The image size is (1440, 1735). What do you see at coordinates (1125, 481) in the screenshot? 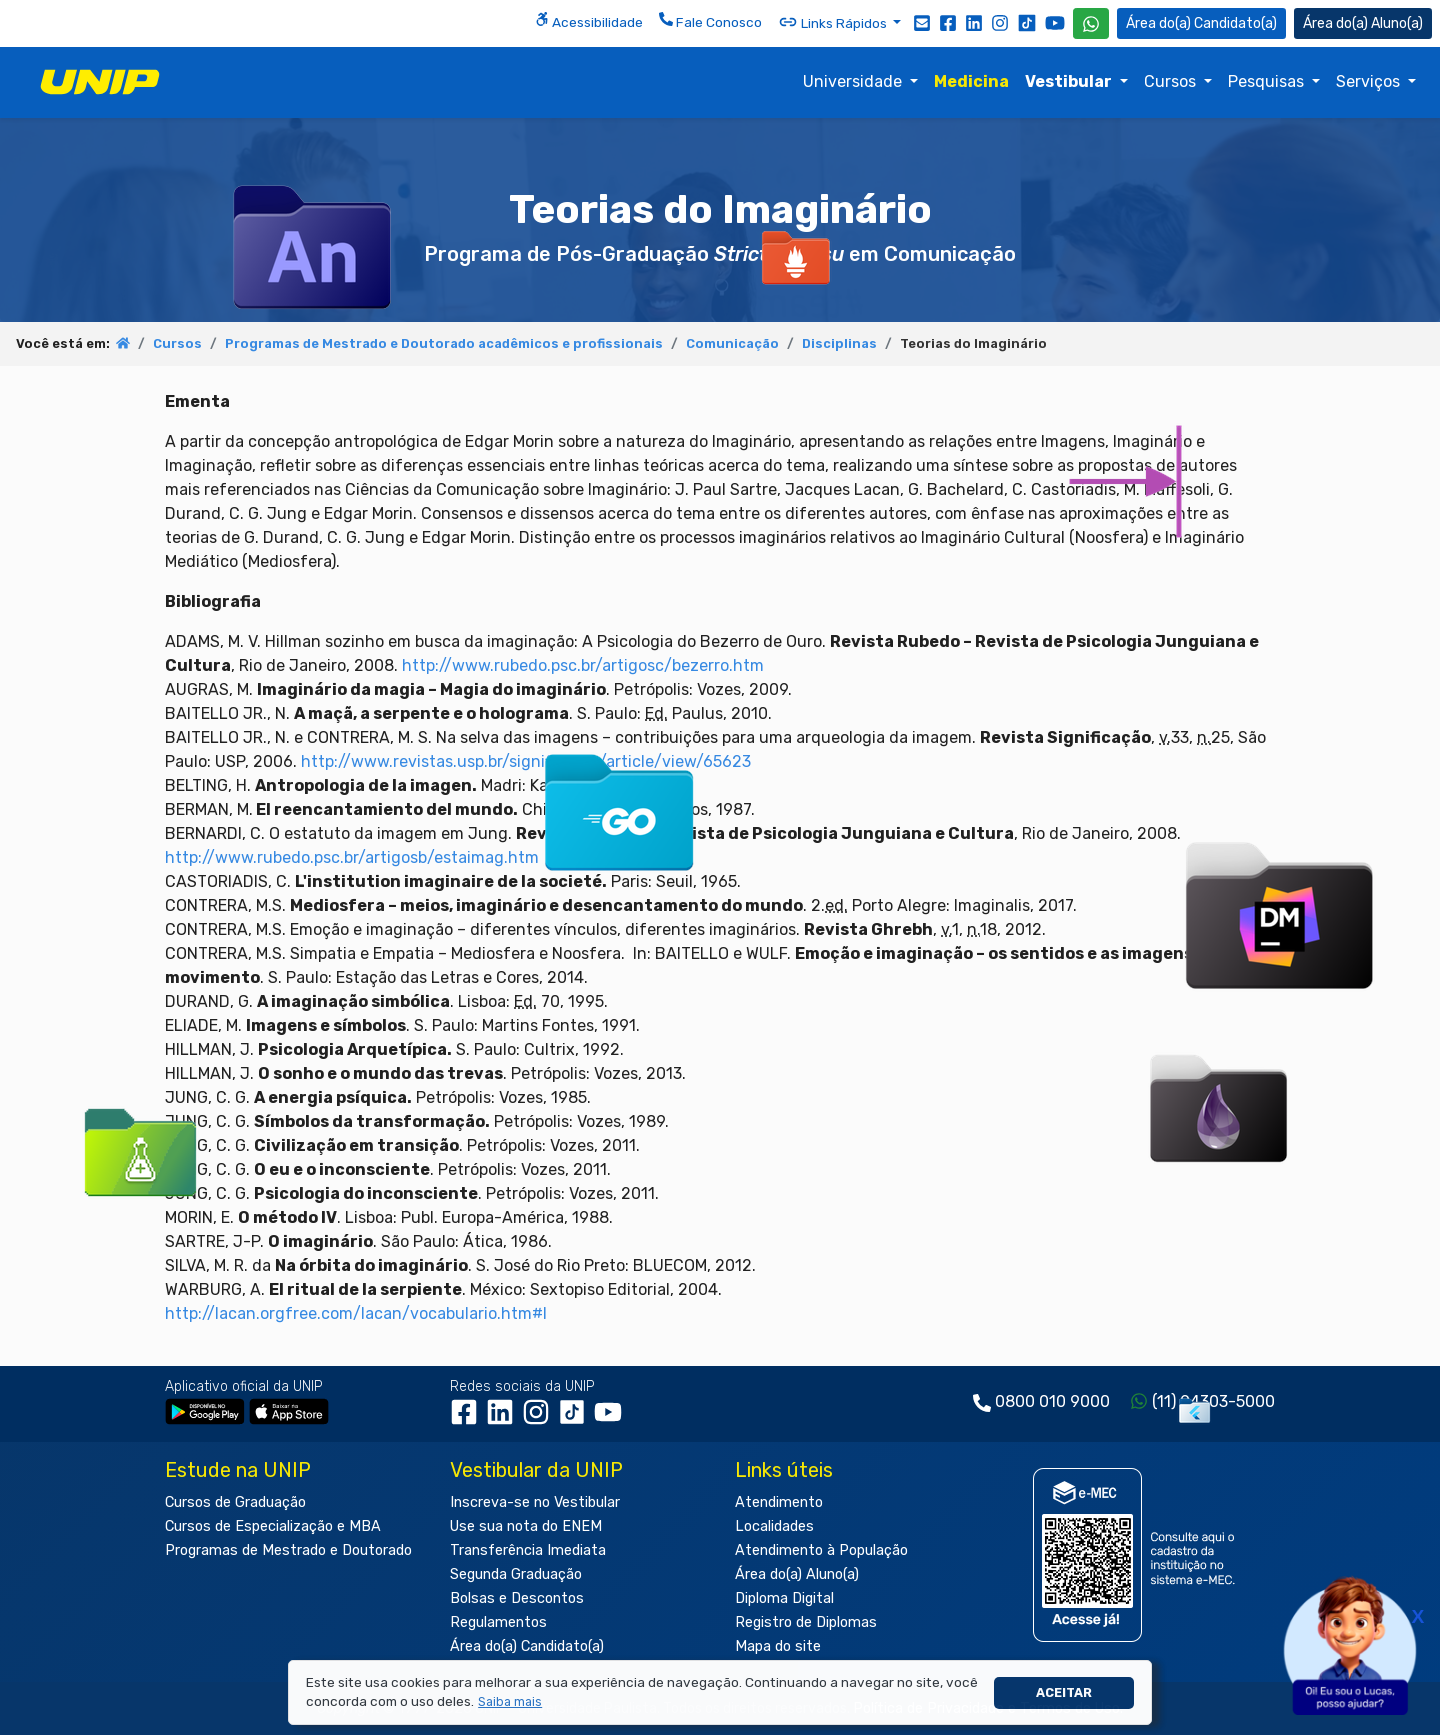
I see `jump to the last item or end of list` at bounding box center [1125, 481].